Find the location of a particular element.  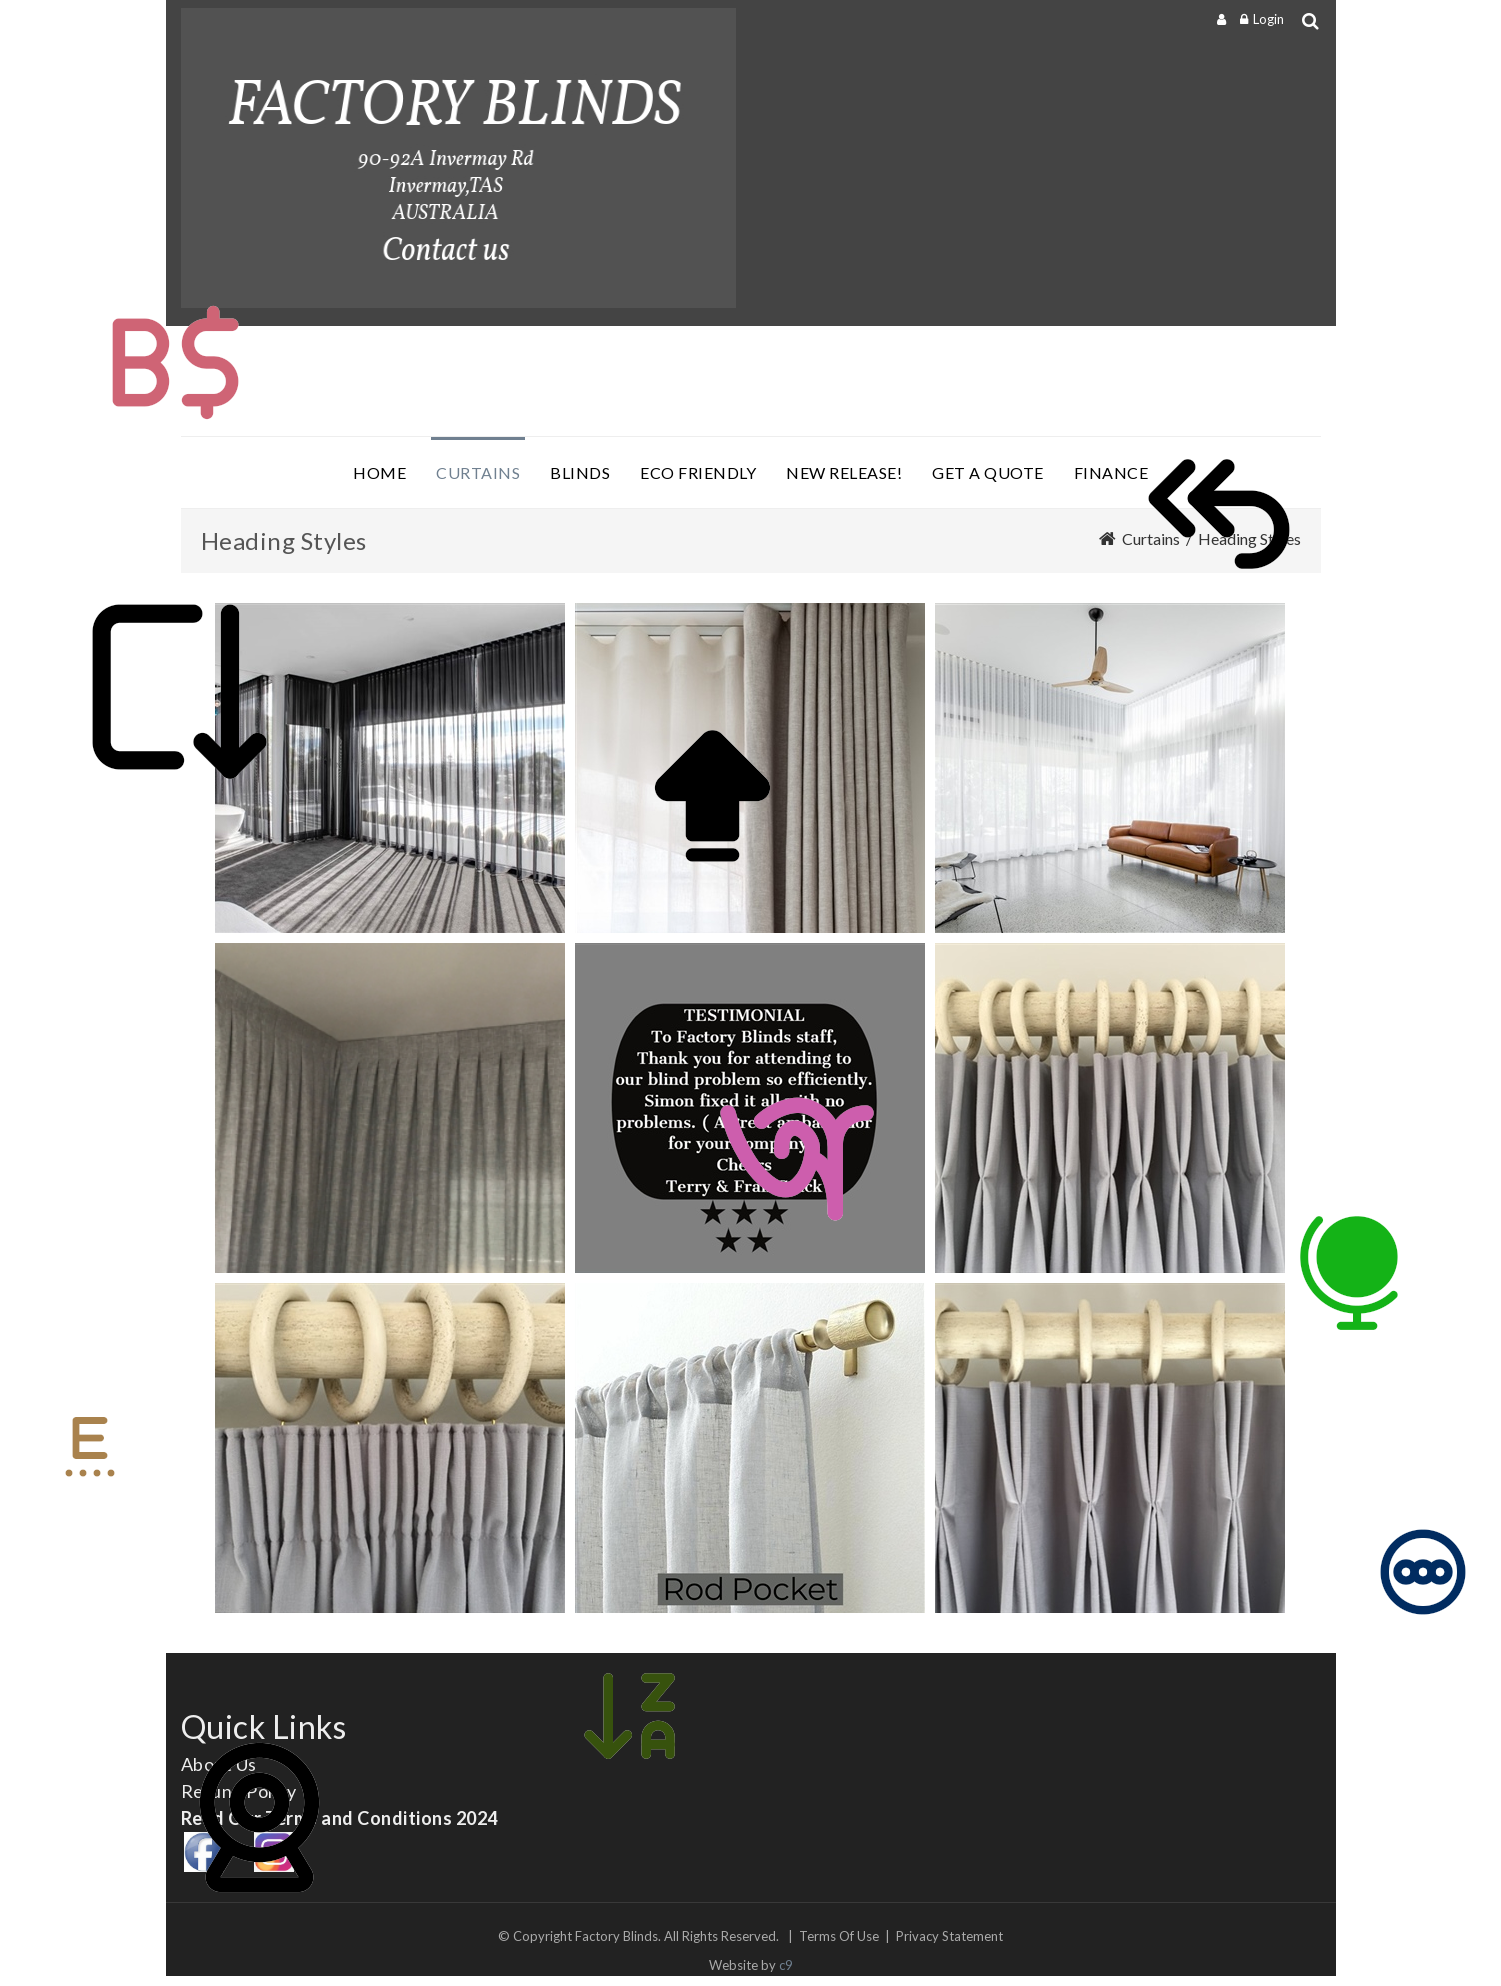

switch to bangla language input is located at coordinates (797, 1159).